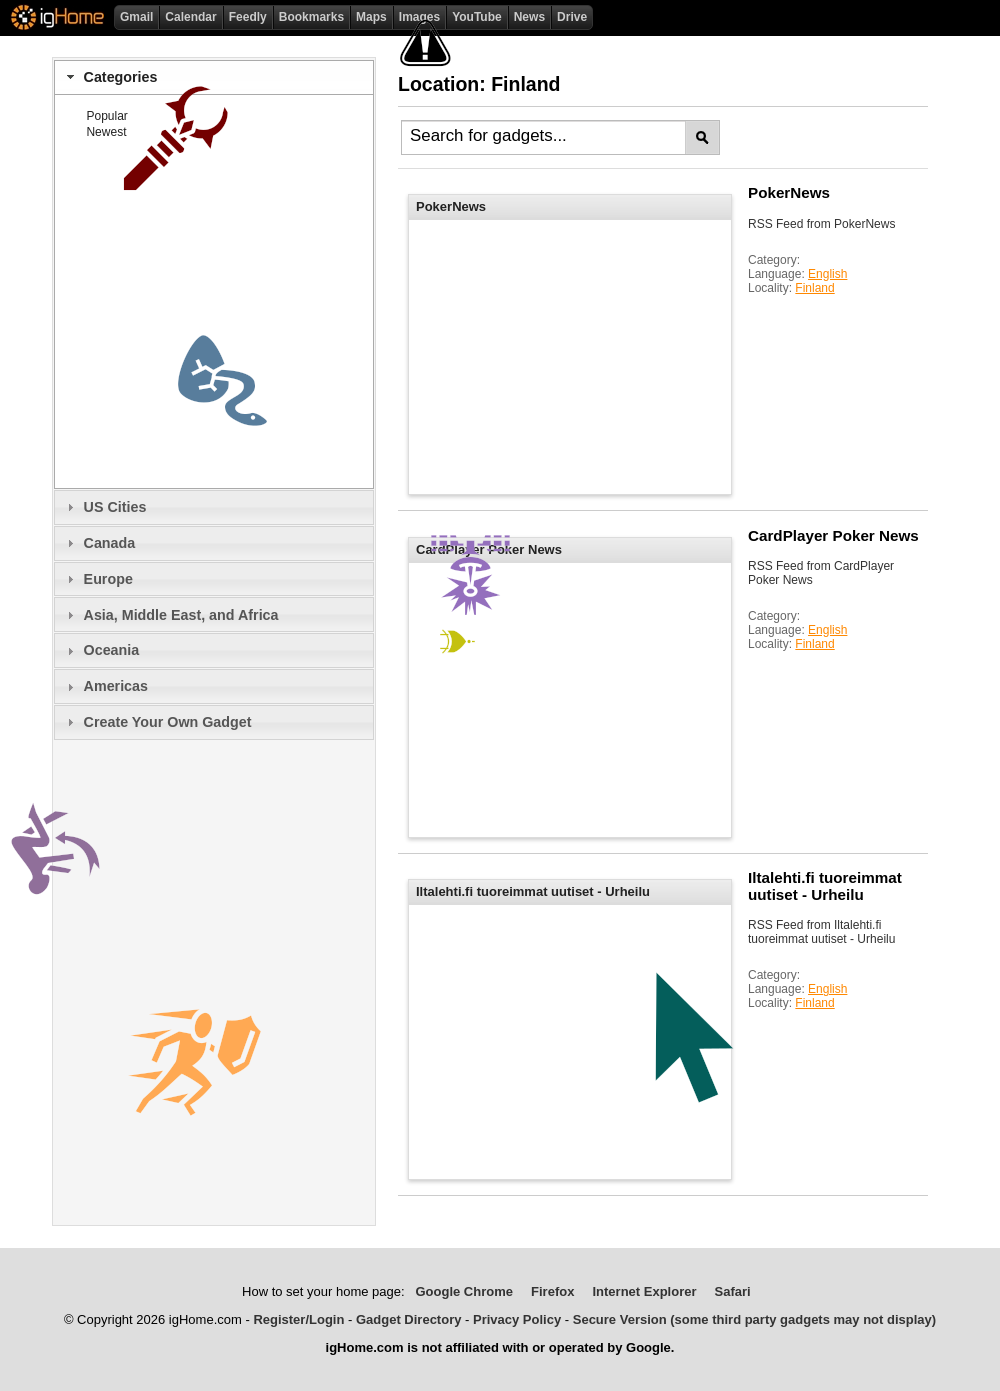  Describe the element at coordinates (176, 138) in the screenshot. I see `cast a lunar or night-themed spell` at that location.